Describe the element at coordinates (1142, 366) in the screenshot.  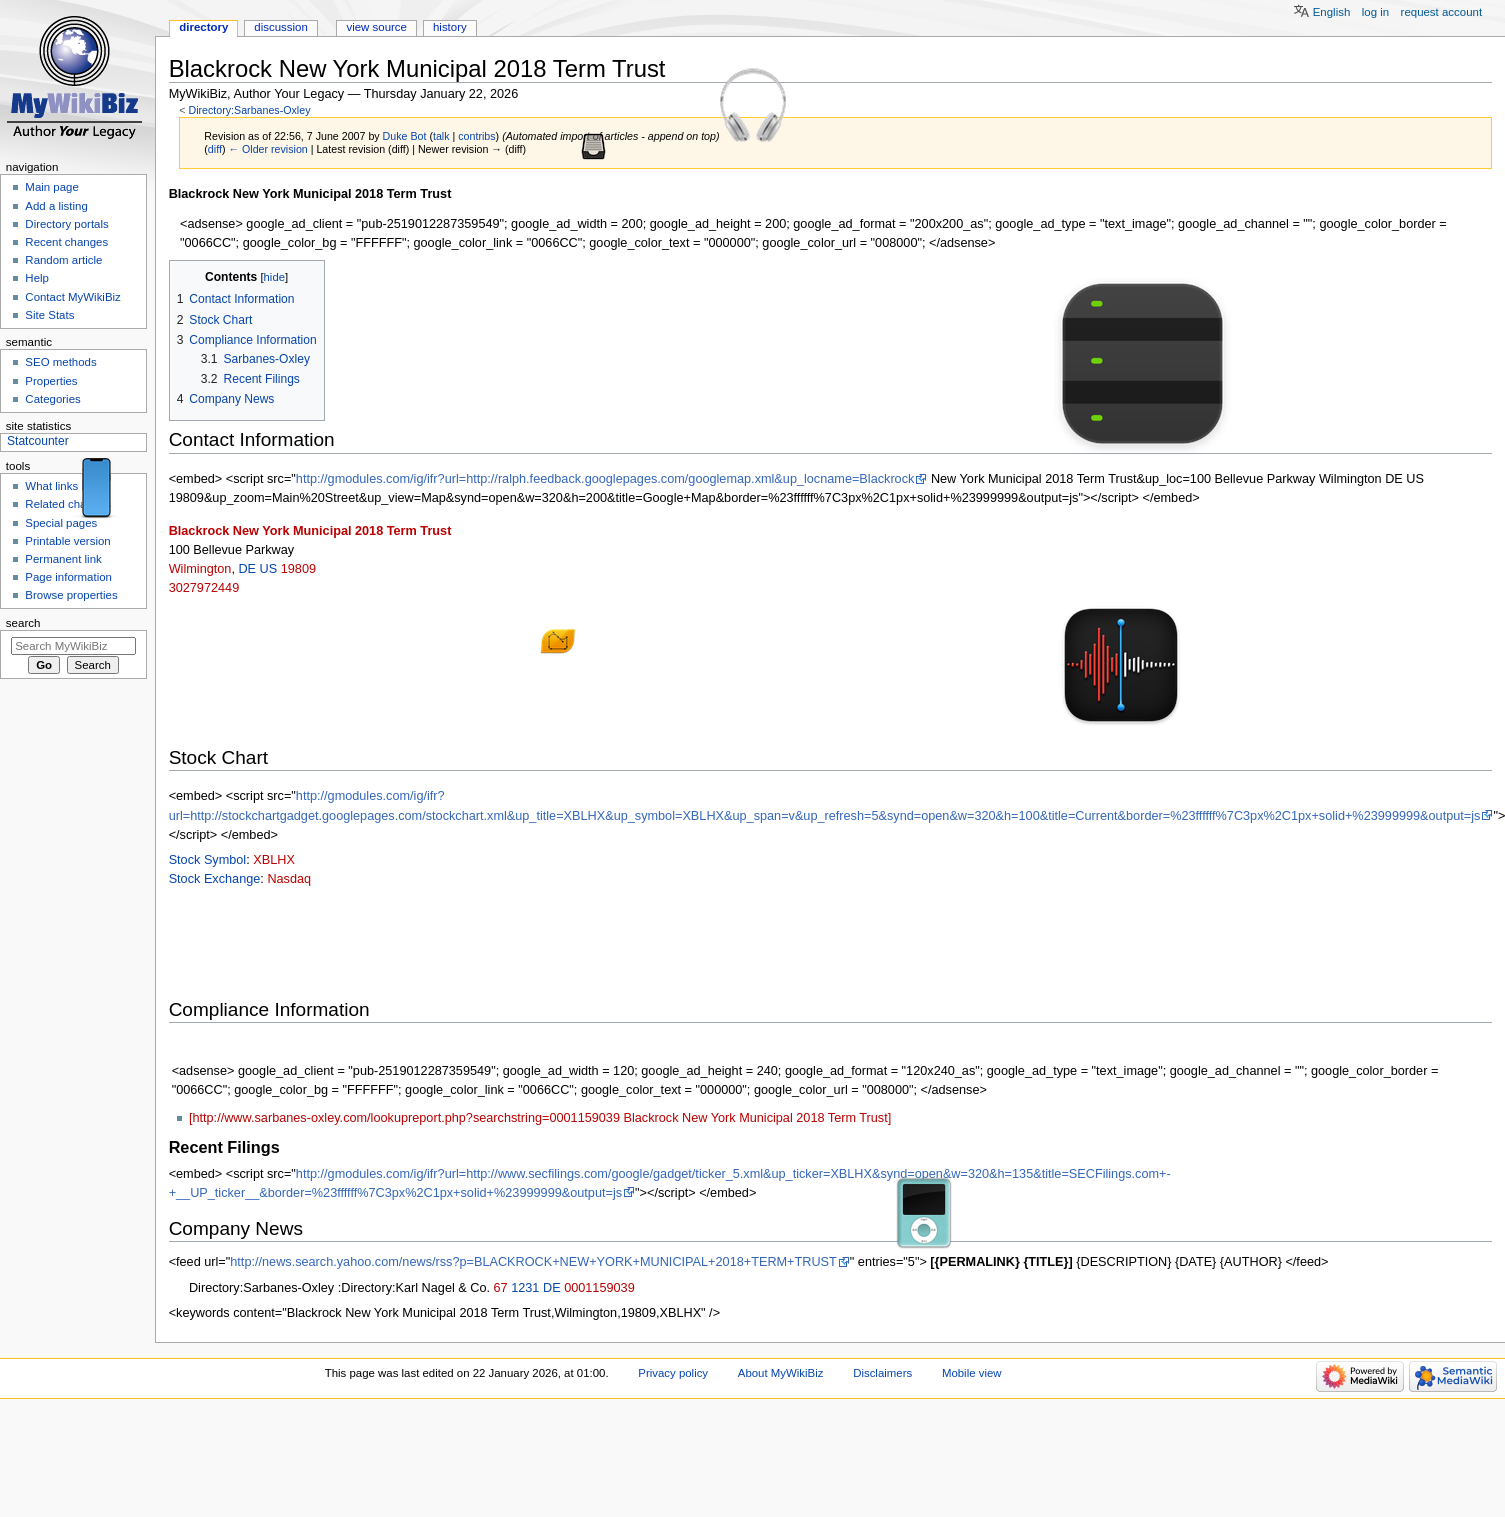
I see `access network server preferences` at that location.